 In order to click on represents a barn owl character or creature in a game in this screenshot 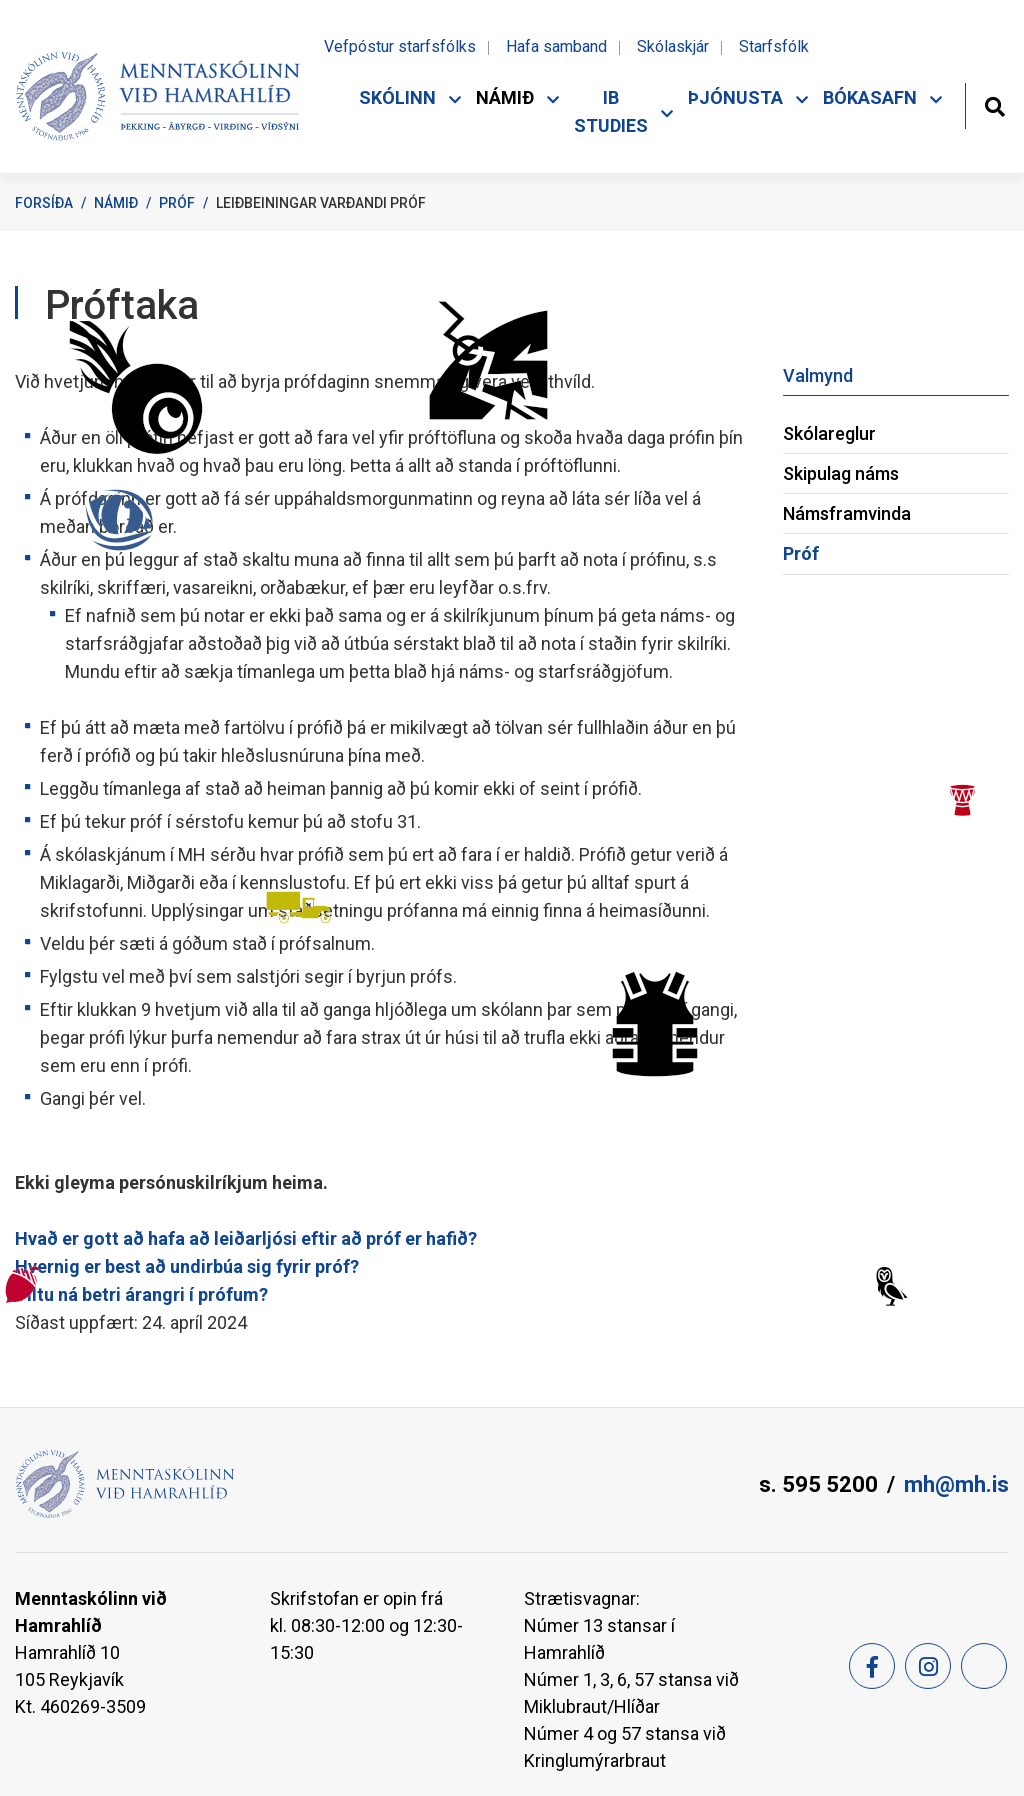, I will do `click(892, 1286)`.